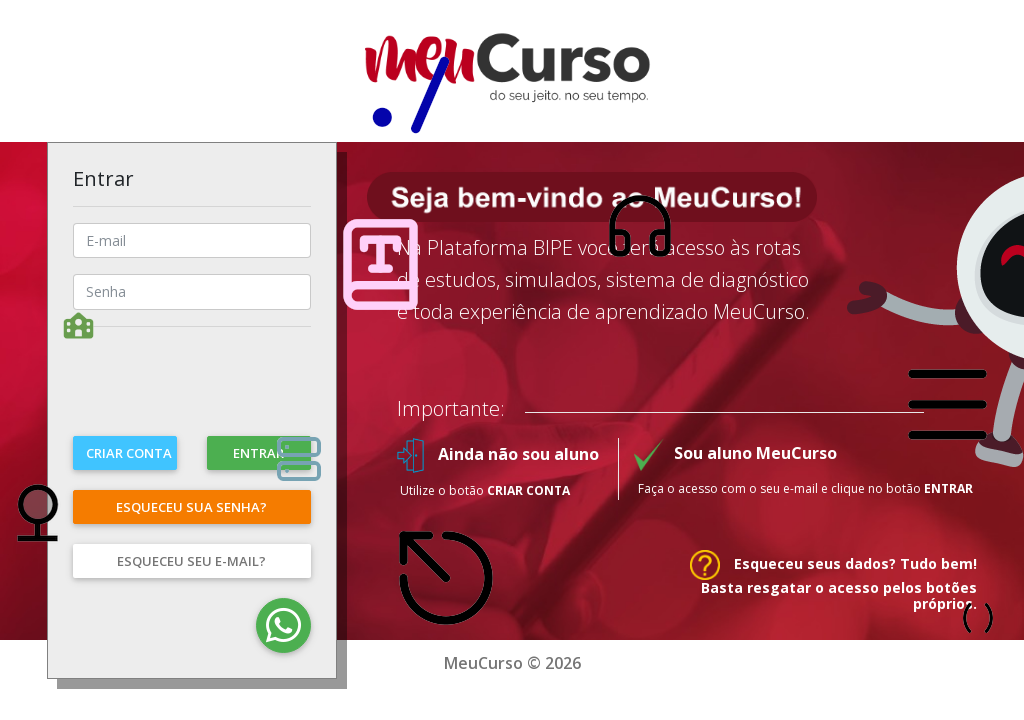 Image resolution: width=1024 pixels, height=720 pixels. What do you see at coordinates (978, 618) in the screenshot?
I see `insert parentheses in text editor` at bounding box center [978, 618].